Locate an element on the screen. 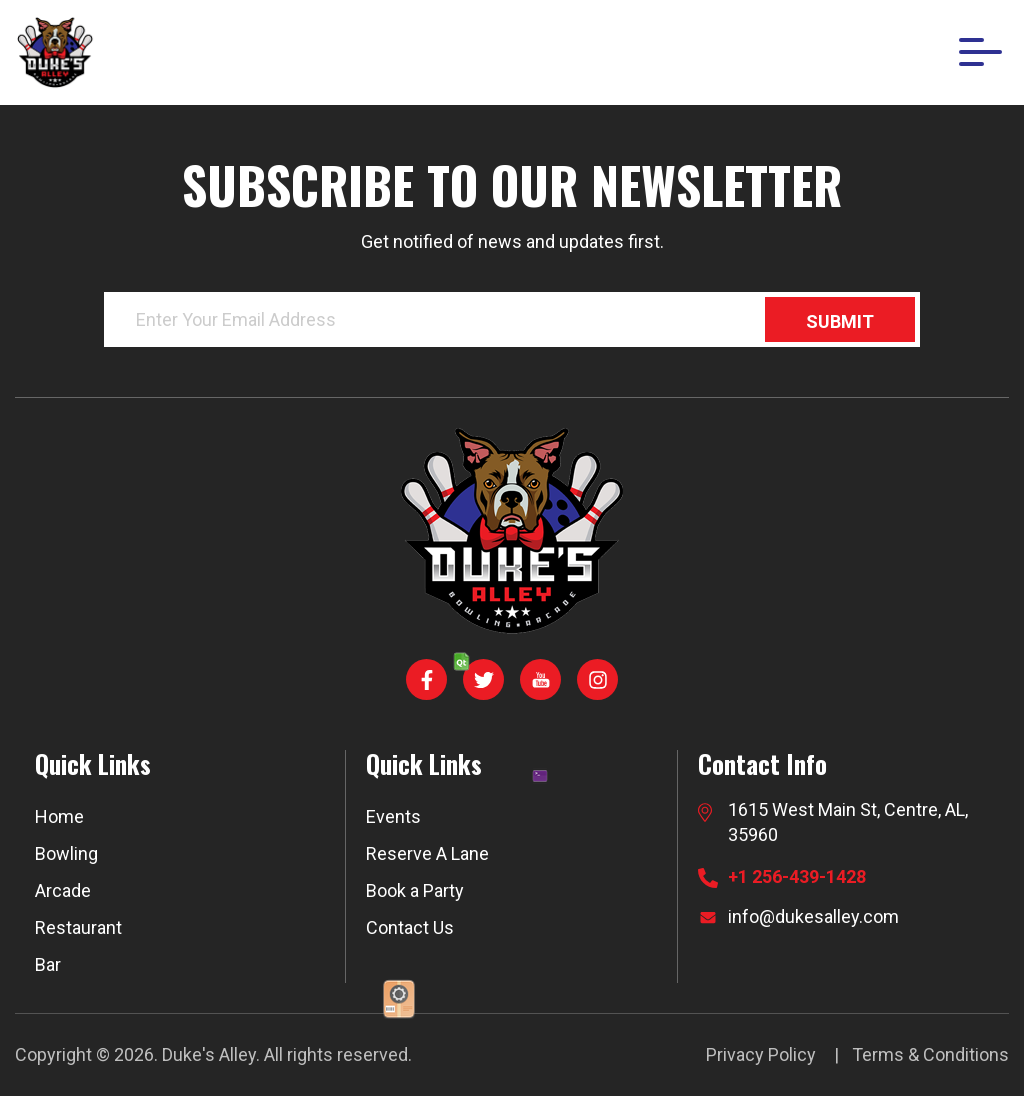 The height and width of the screenshot is (1096, 1024). open terminal with root/administrator privileges is located at coordinates (540, 776).